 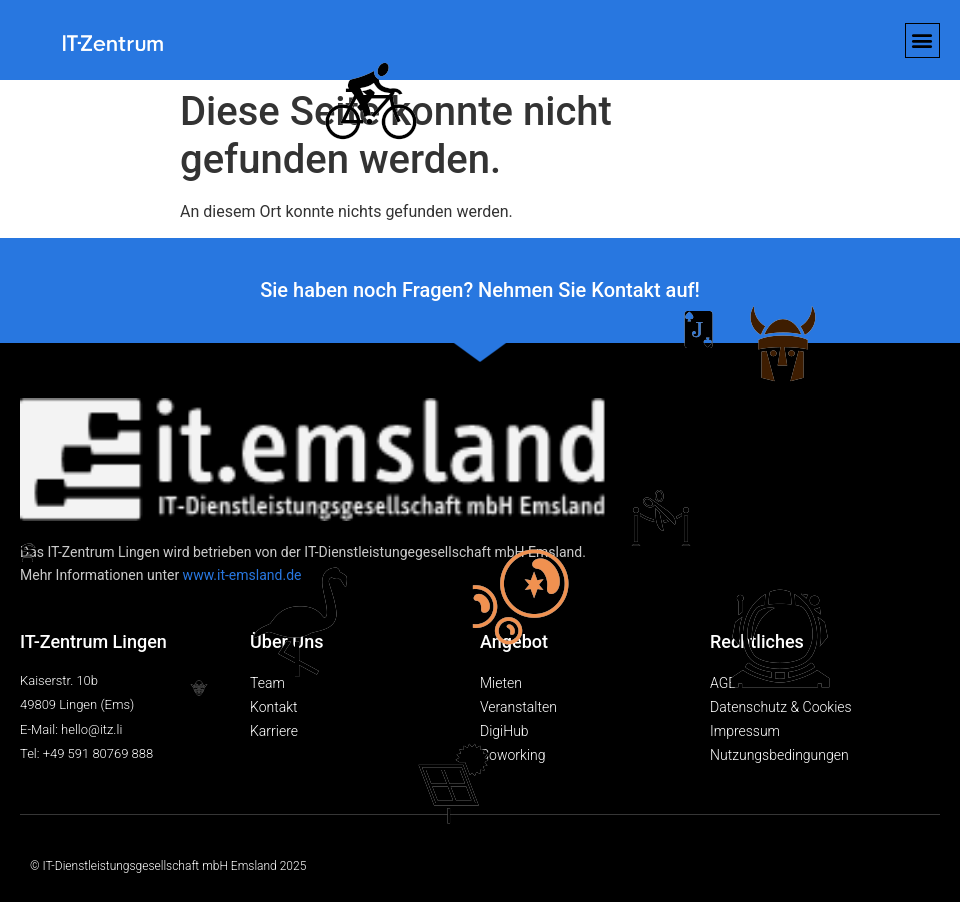 I want to click on decorative flamingo icon for tropical or summer-themed content, so click(x=300, y=622).